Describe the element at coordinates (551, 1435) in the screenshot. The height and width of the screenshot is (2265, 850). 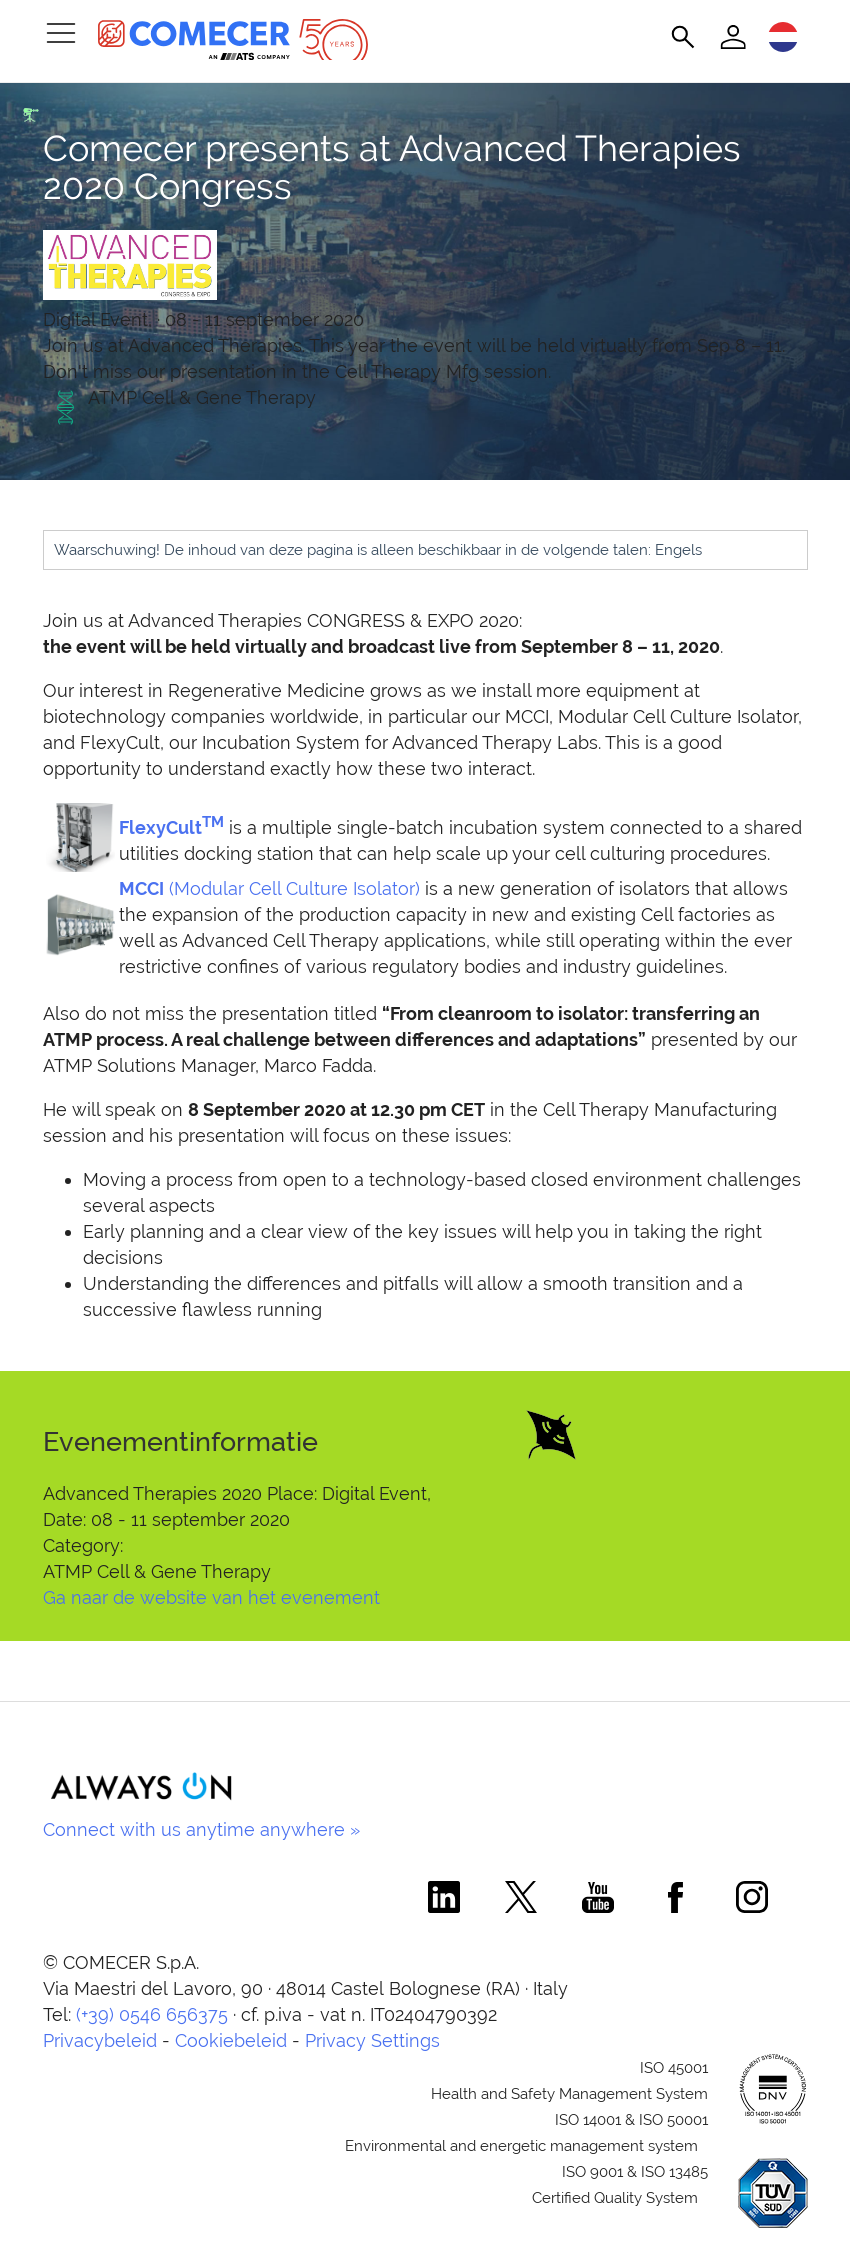
I see `indicates manta ray or marine life content` at that location.